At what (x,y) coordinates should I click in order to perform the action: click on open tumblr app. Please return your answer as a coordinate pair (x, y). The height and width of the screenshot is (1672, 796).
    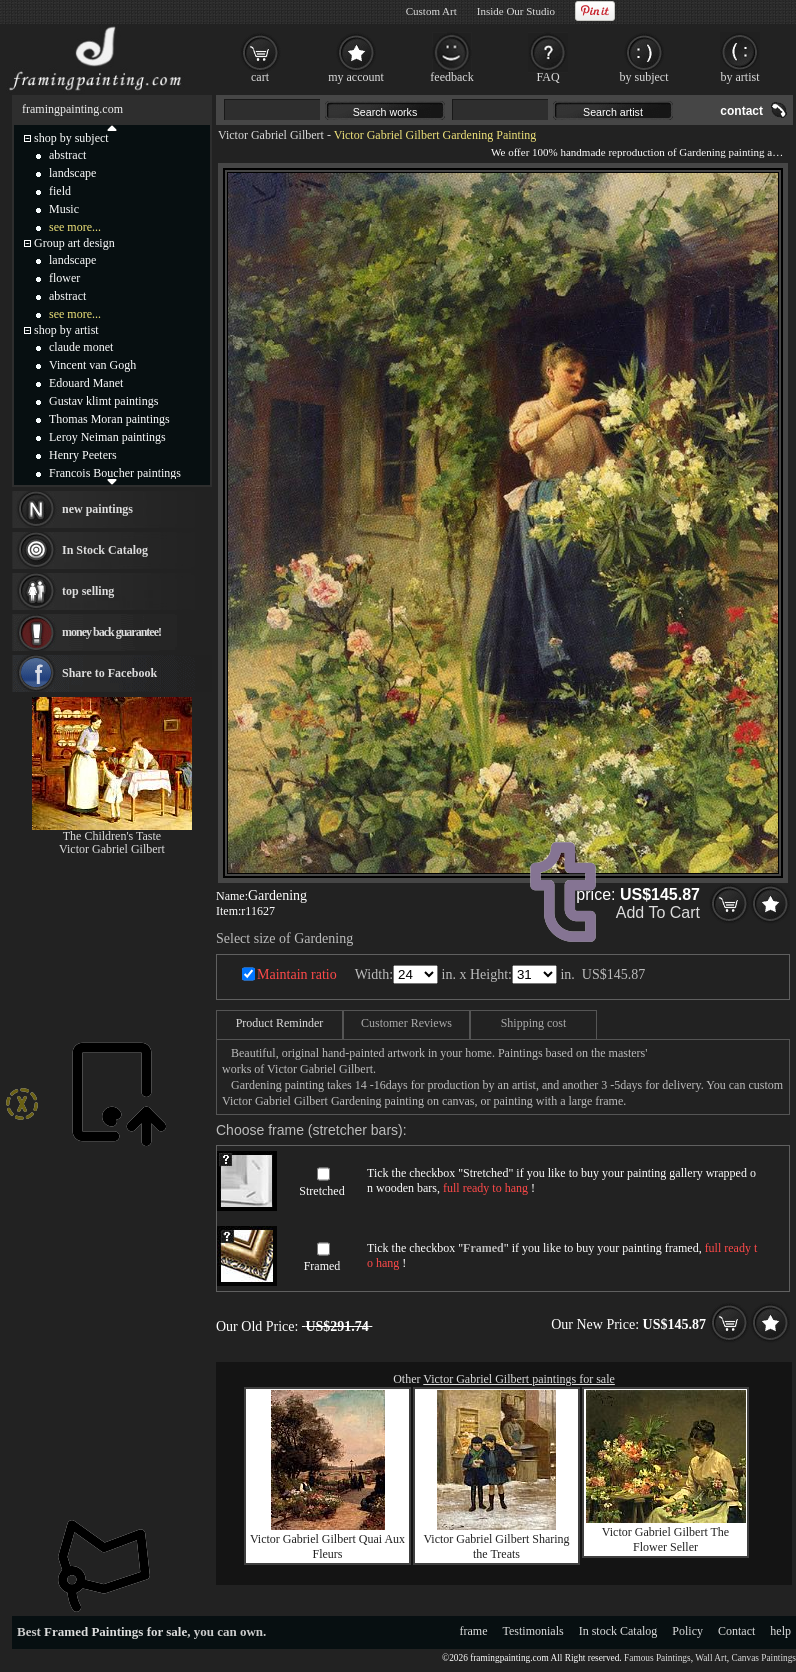
    Looking at the image, I should click on (563, 892).